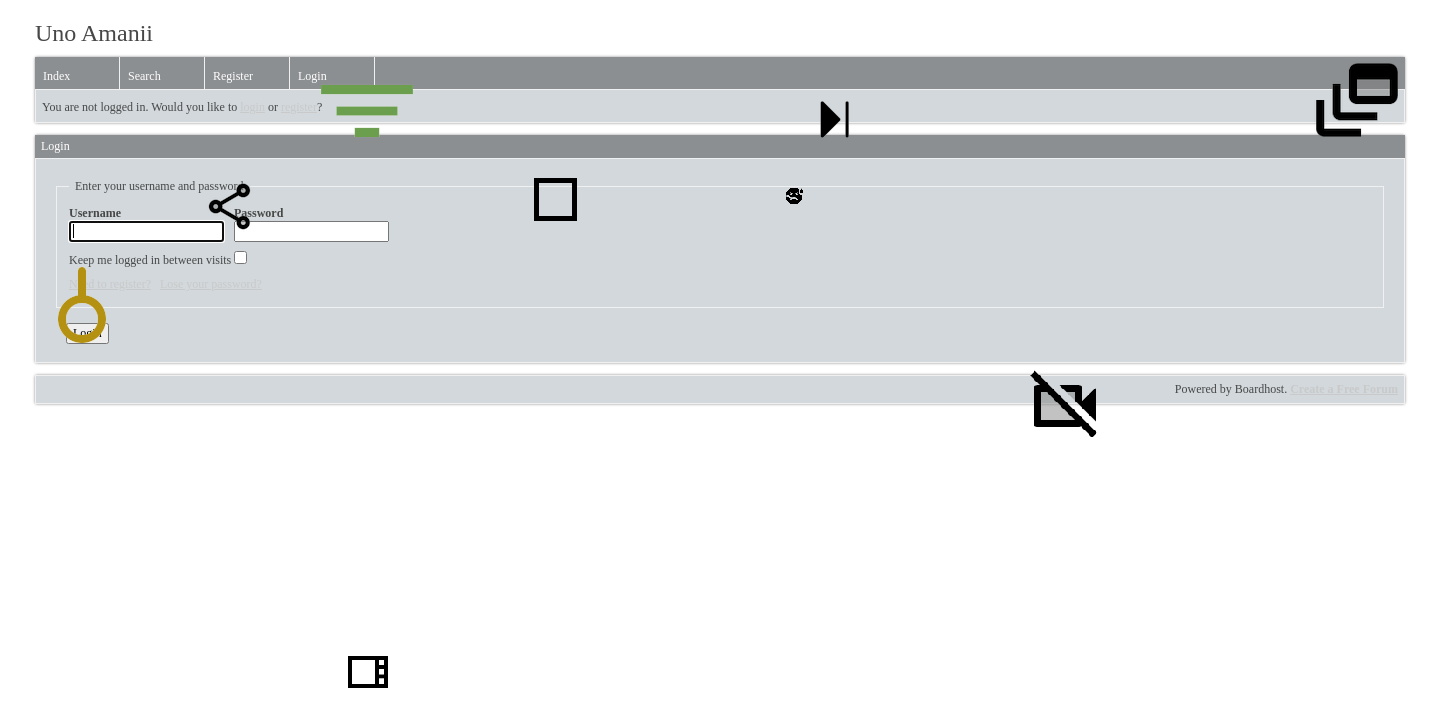 This screenshot has width=1440, height=720. I want to click on toggle sidebar panel visibility, so click(368, 672).